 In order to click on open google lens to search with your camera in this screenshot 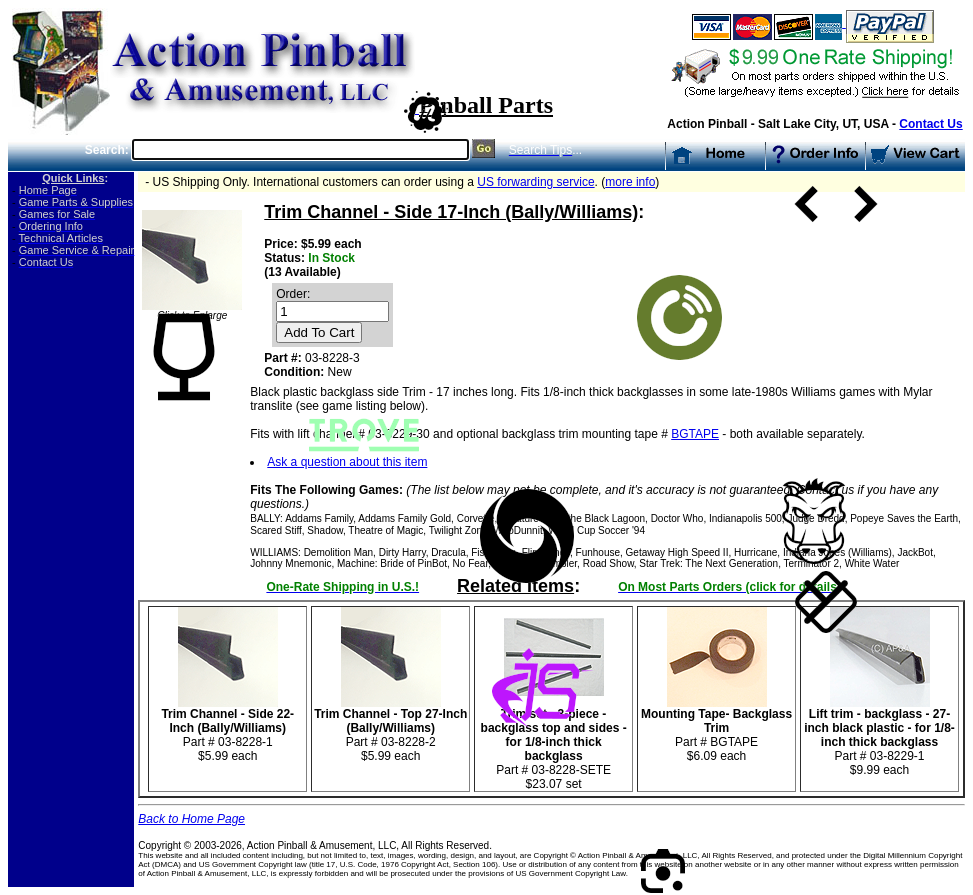, I will do `click(663, 871)`.